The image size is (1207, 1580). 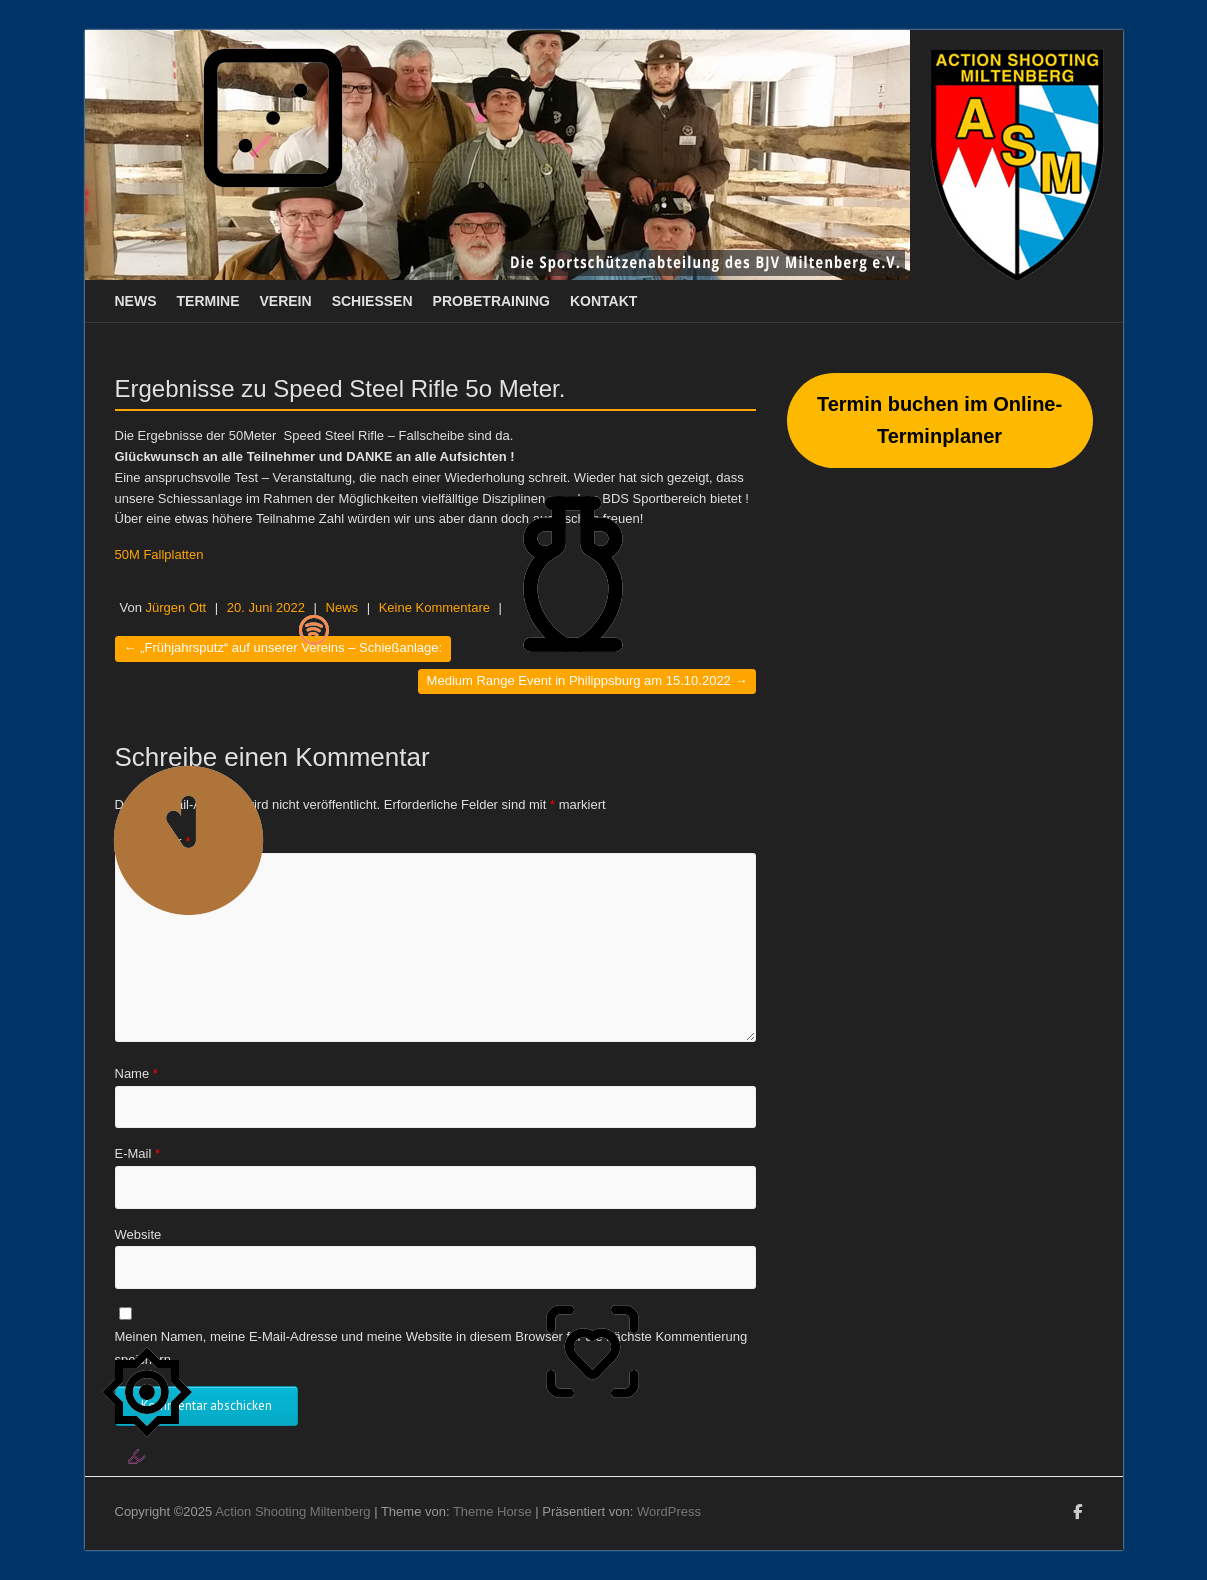 I want to click on browse historical or ancient artifacts, so click(x=573, y=574).